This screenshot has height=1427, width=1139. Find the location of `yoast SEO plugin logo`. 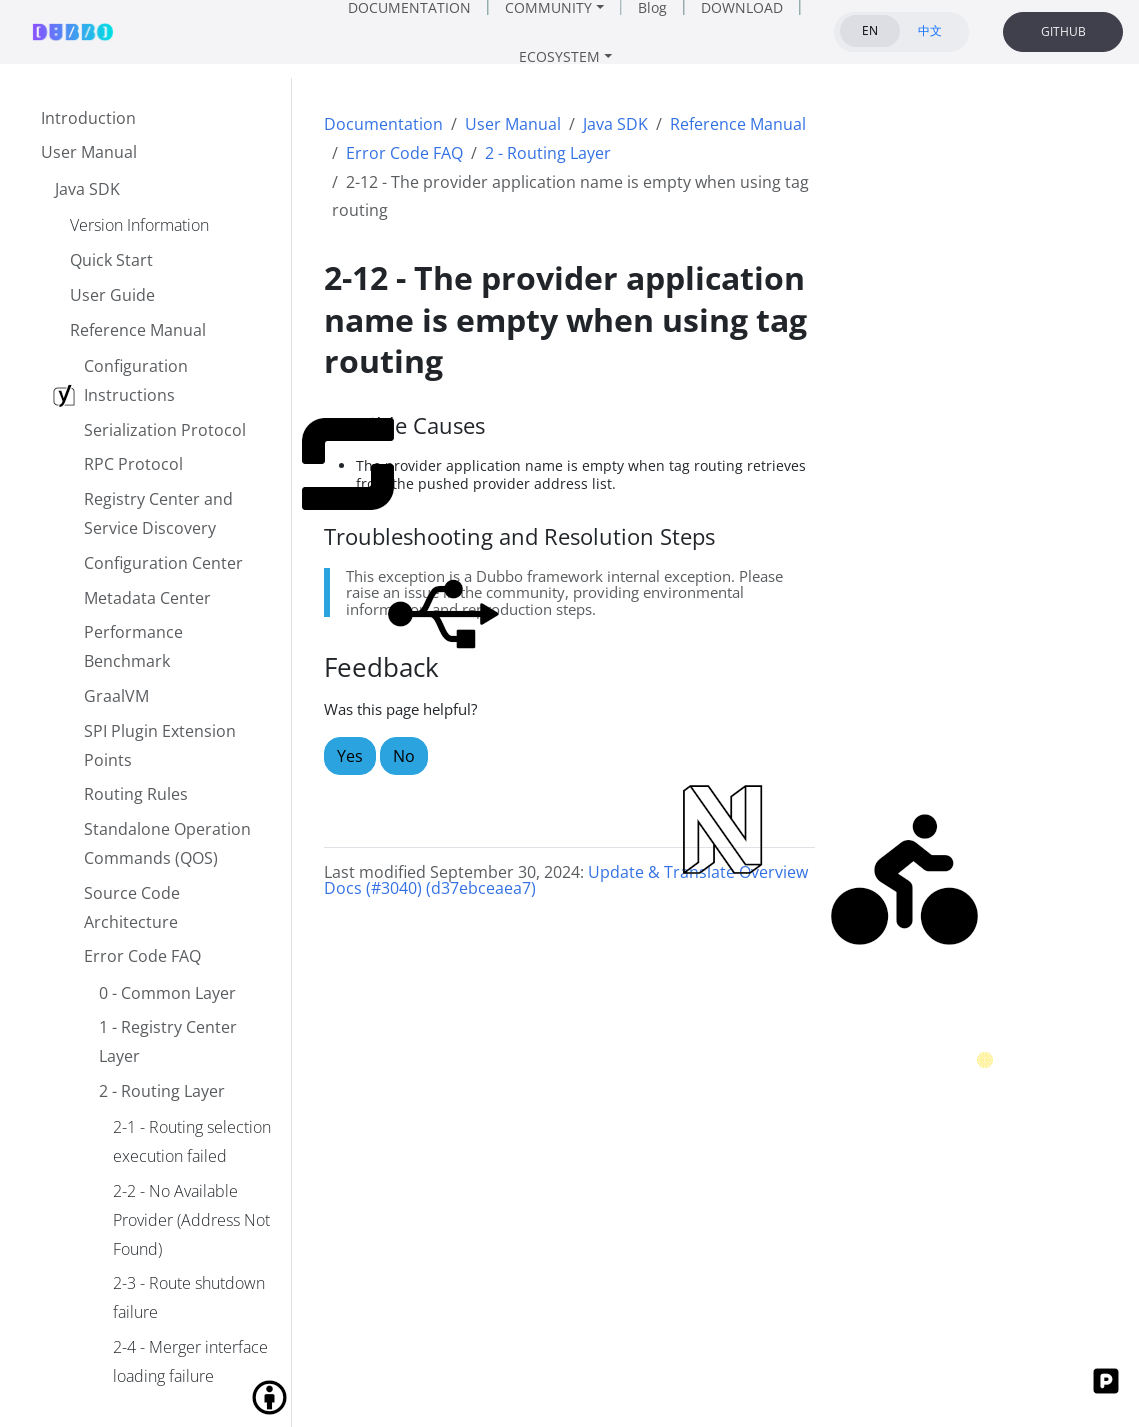

yoast SEO plugin logo is located at coordinates (64, 396).